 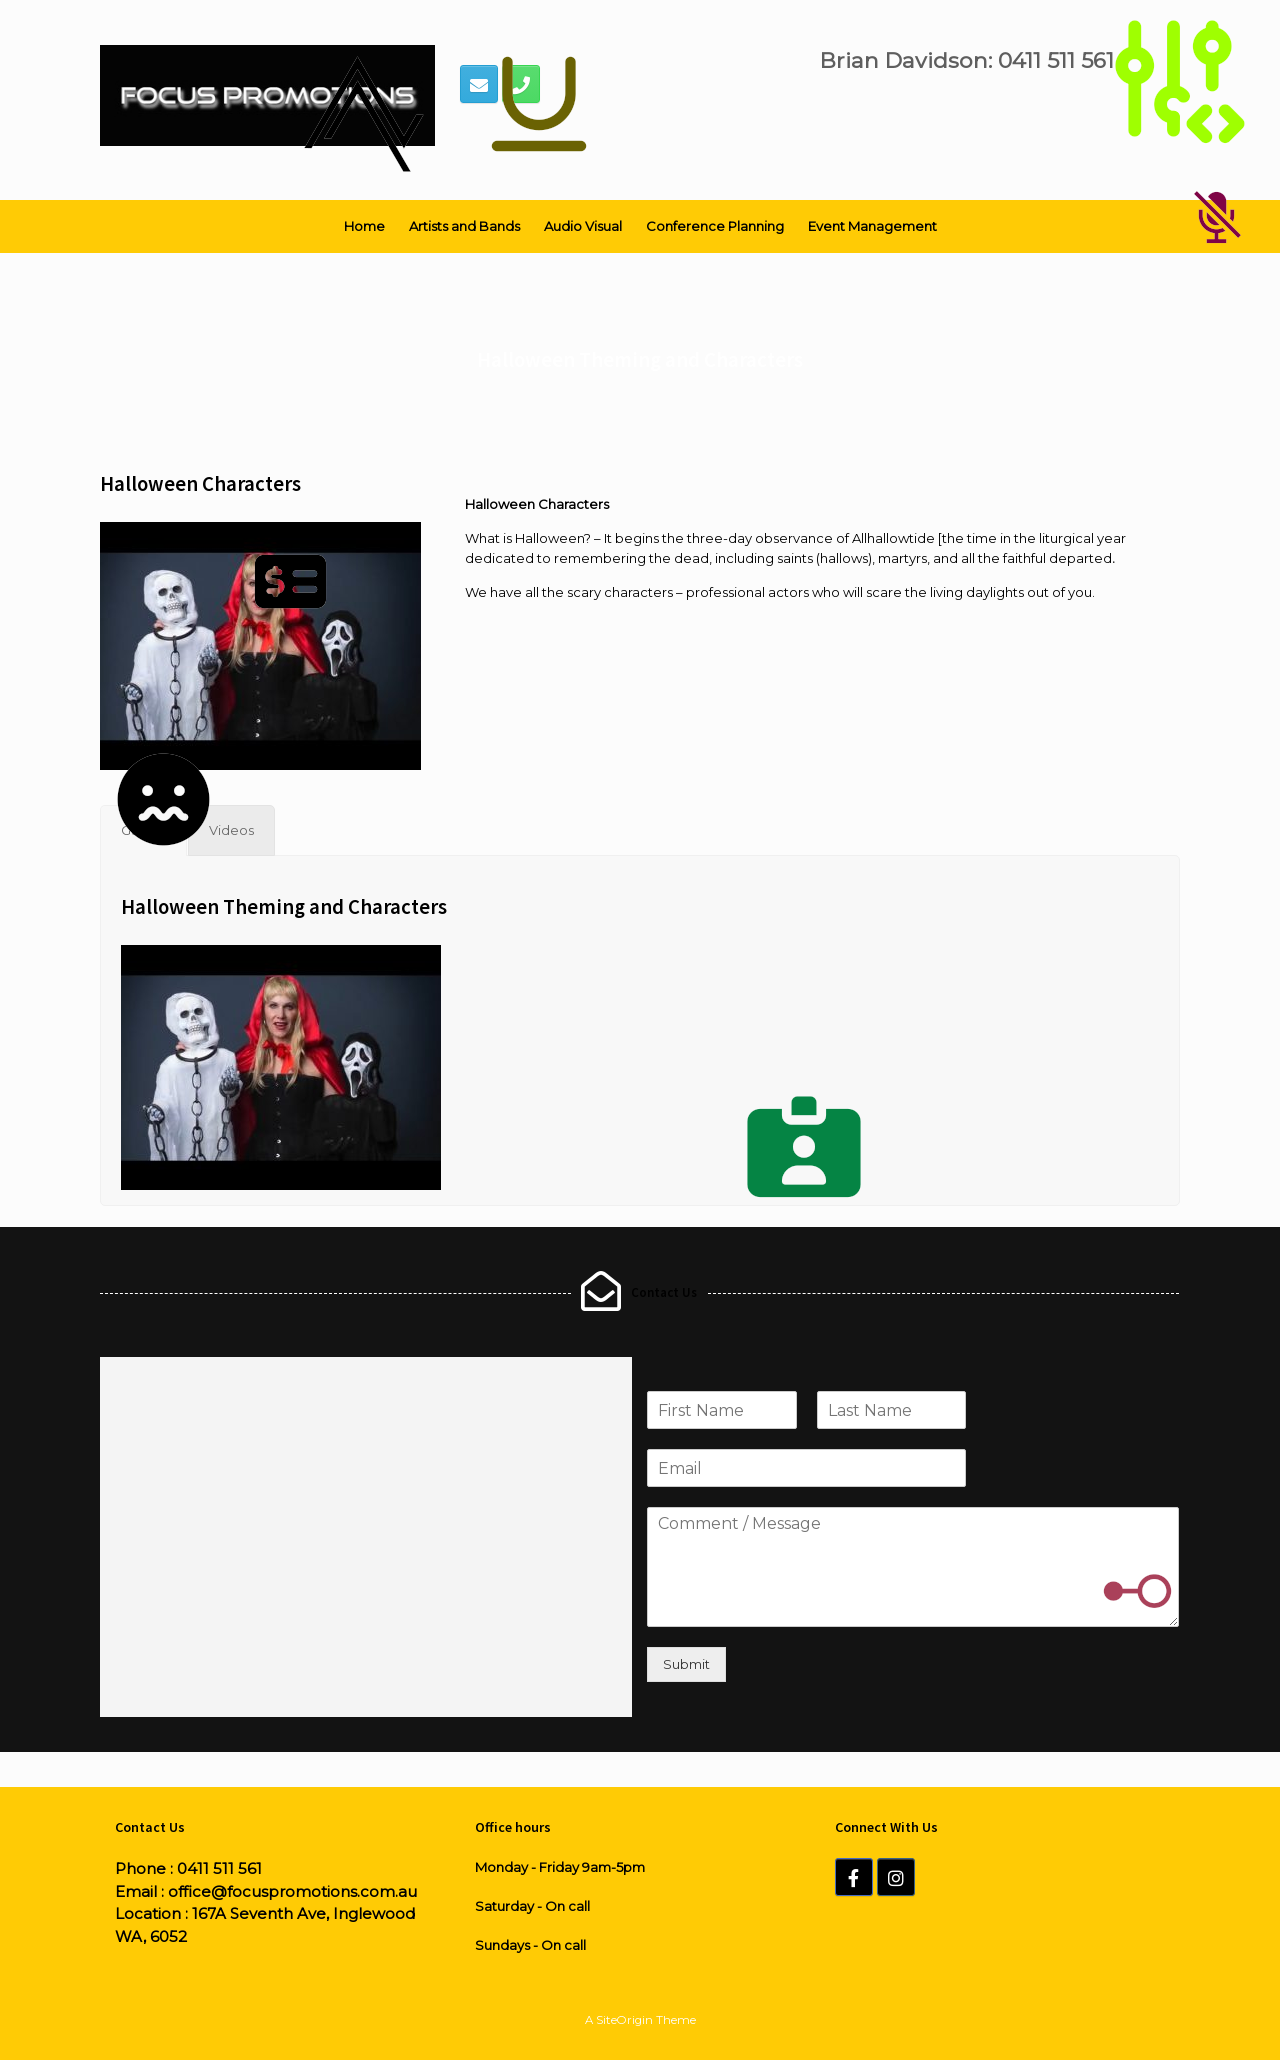 What do you see at coordinates (290, 581) in the screenshot?
I see `view or manage payment methods` at bounding box center [290, 581].